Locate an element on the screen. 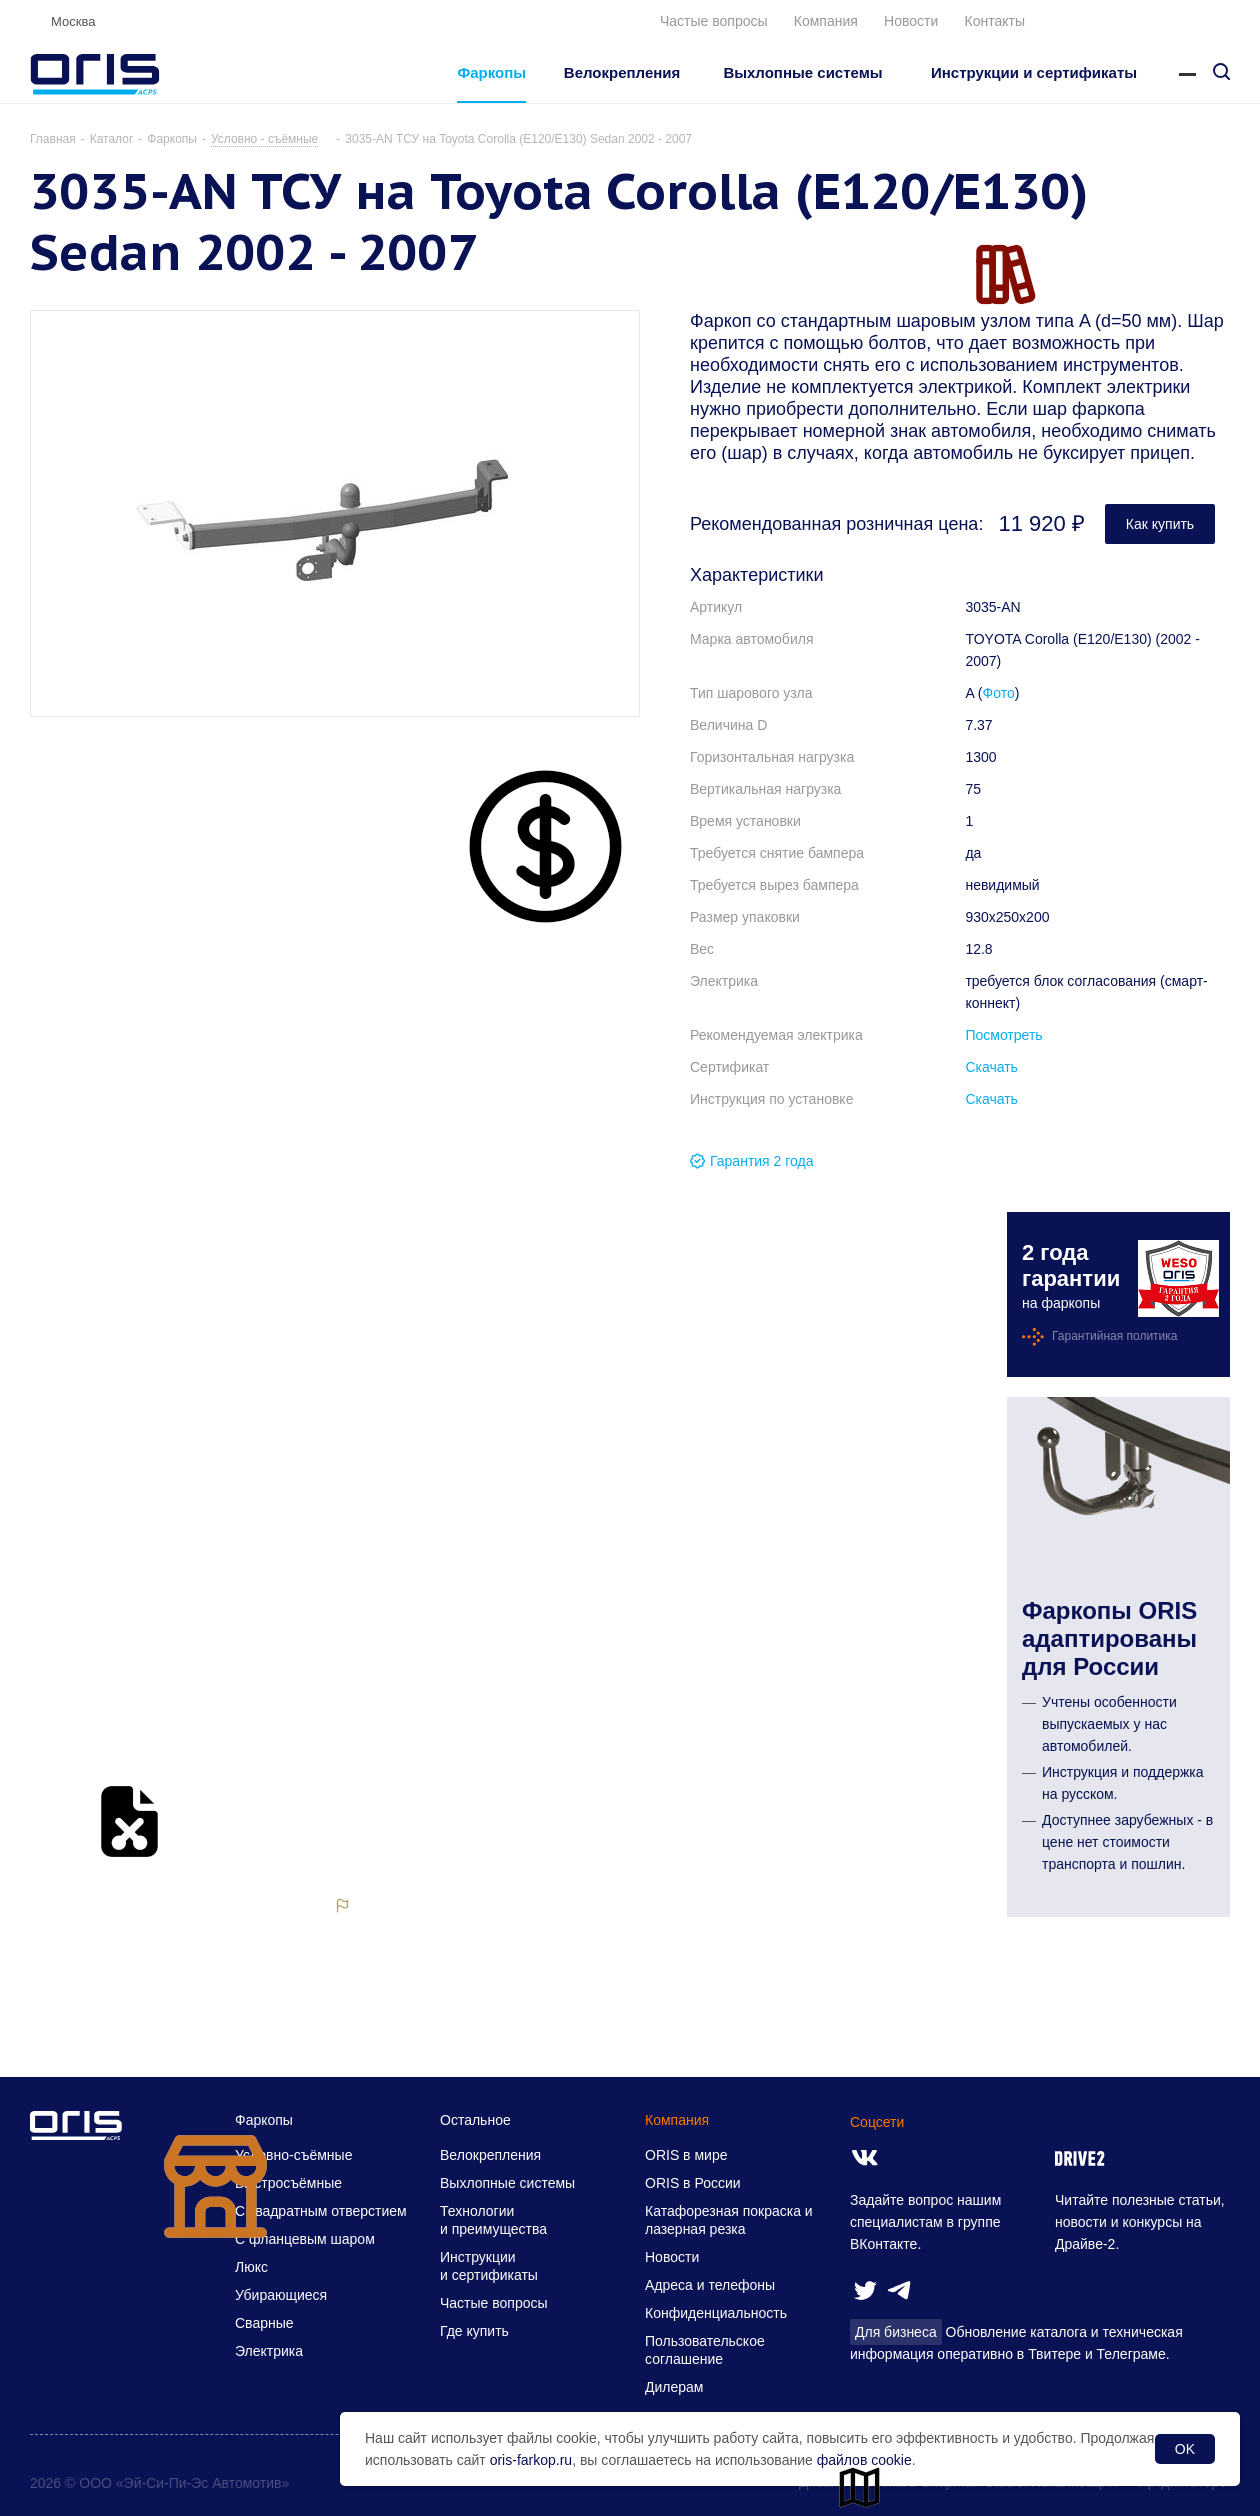 The height and width of the screenshot is (2516, 1260). view account balance or financial information is located at coordinates (545, 846).